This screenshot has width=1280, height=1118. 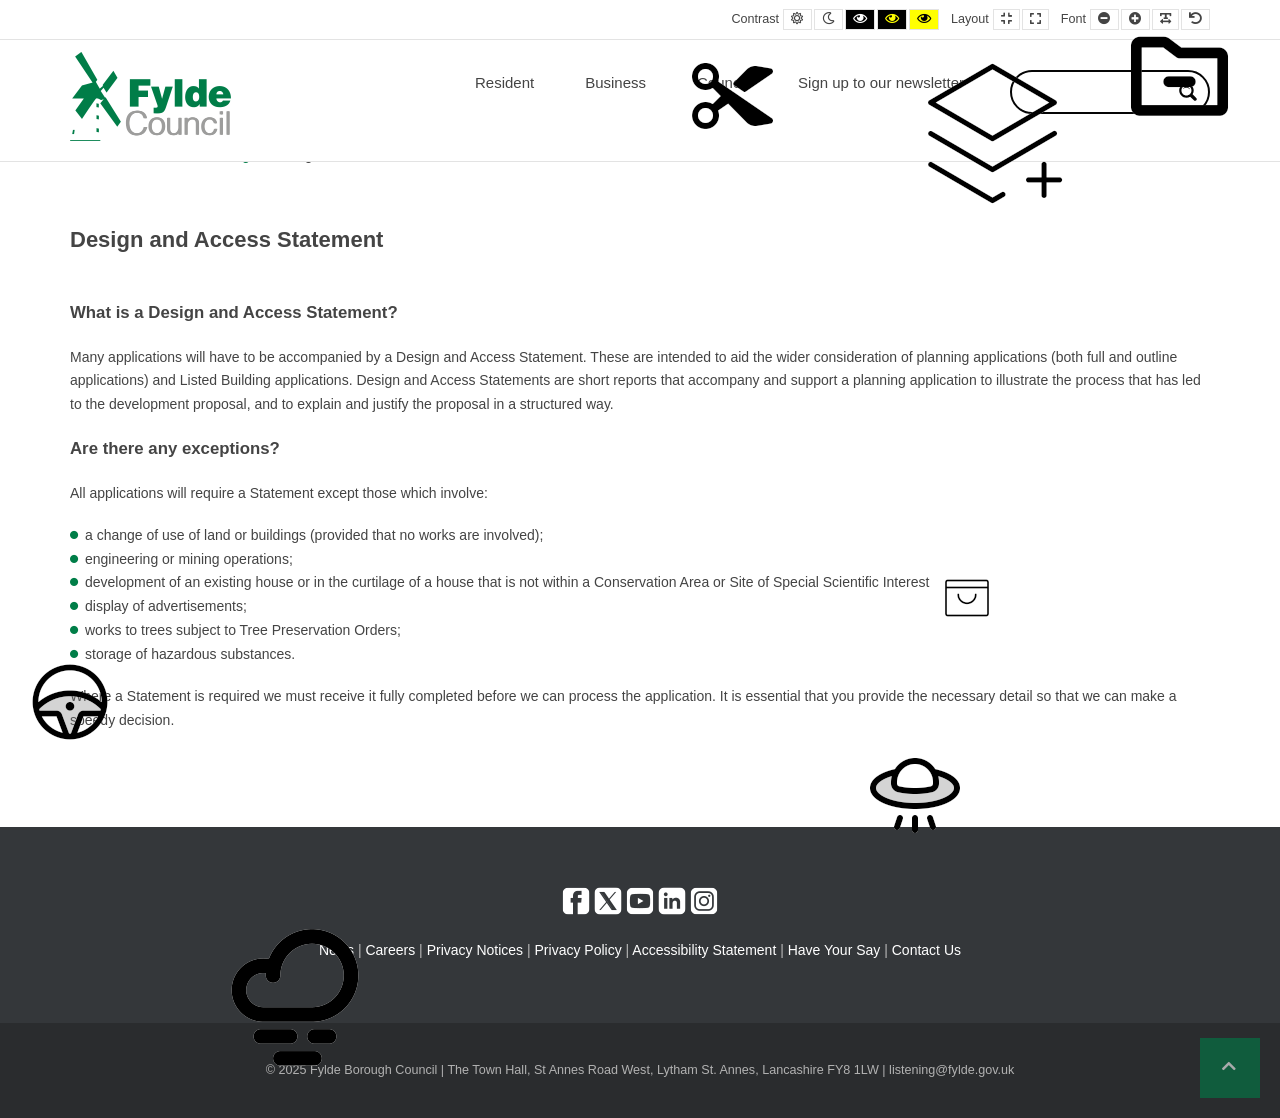 I want to click on cut selected content, so click(x=731, y=96).